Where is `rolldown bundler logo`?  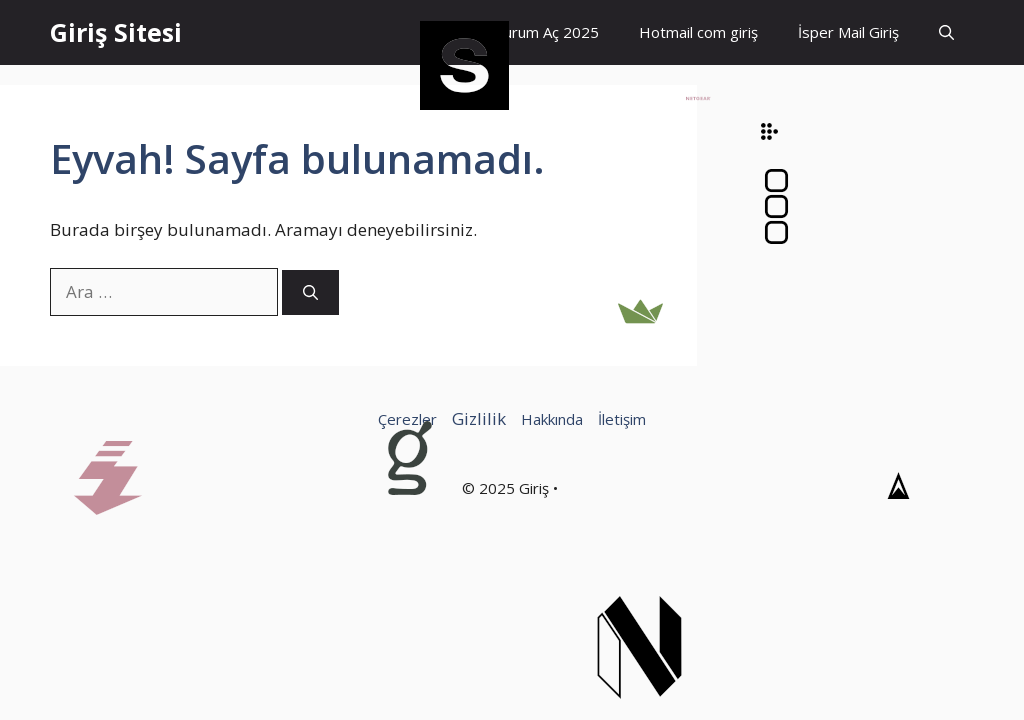 rolldown bundler logo is located at coordinates (108, 478).